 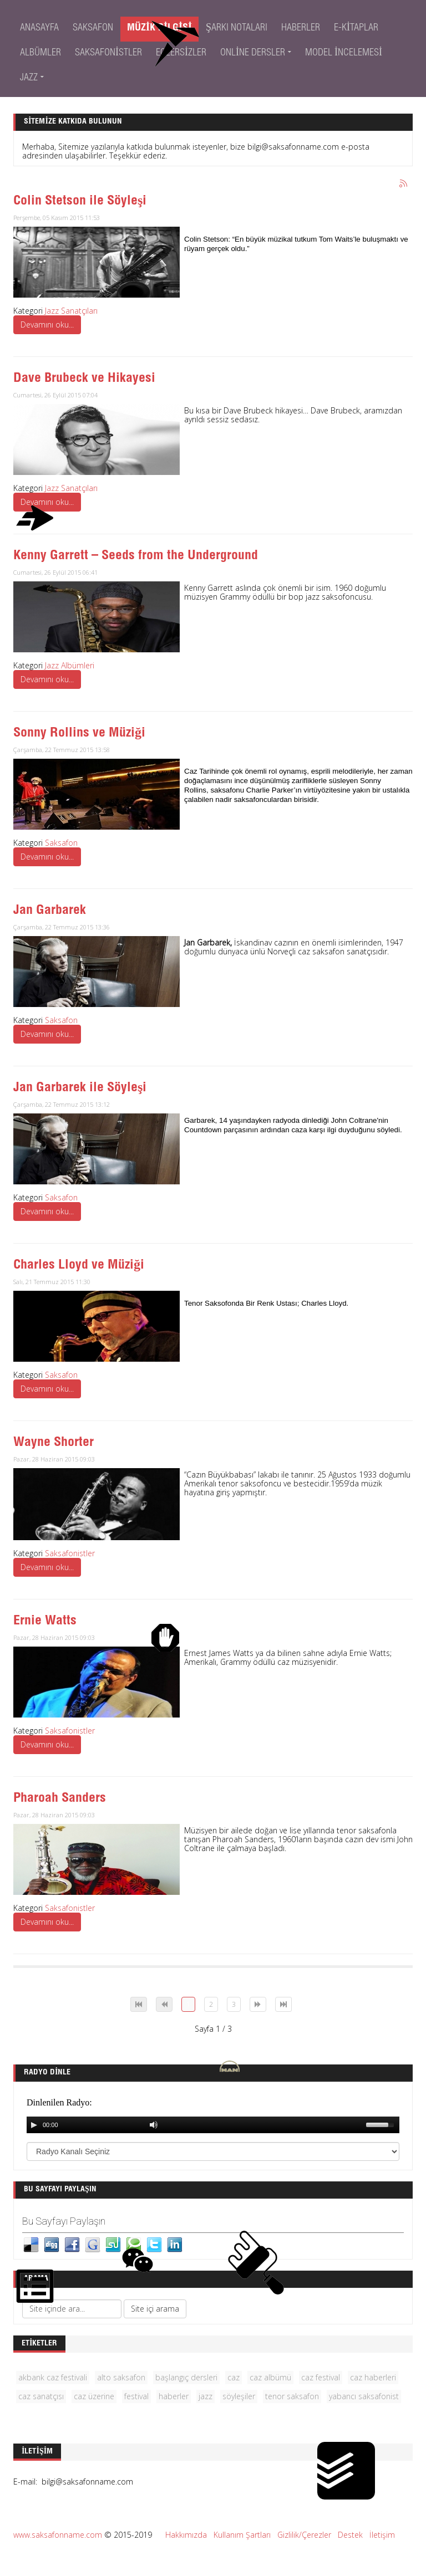 I want to click on switch to list view, so click(x=35, y=2286).